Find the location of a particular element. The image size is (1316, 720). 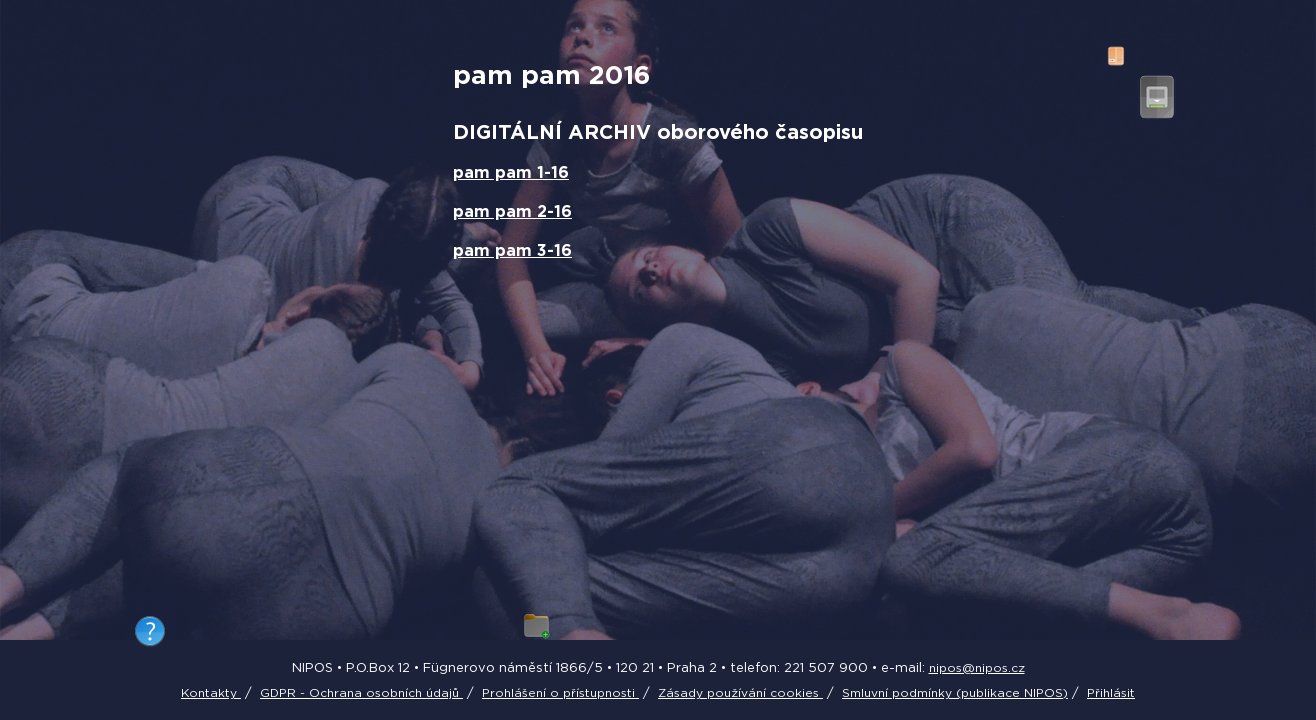

a sega genesis ROM file is located at coordinates (1157, 97).